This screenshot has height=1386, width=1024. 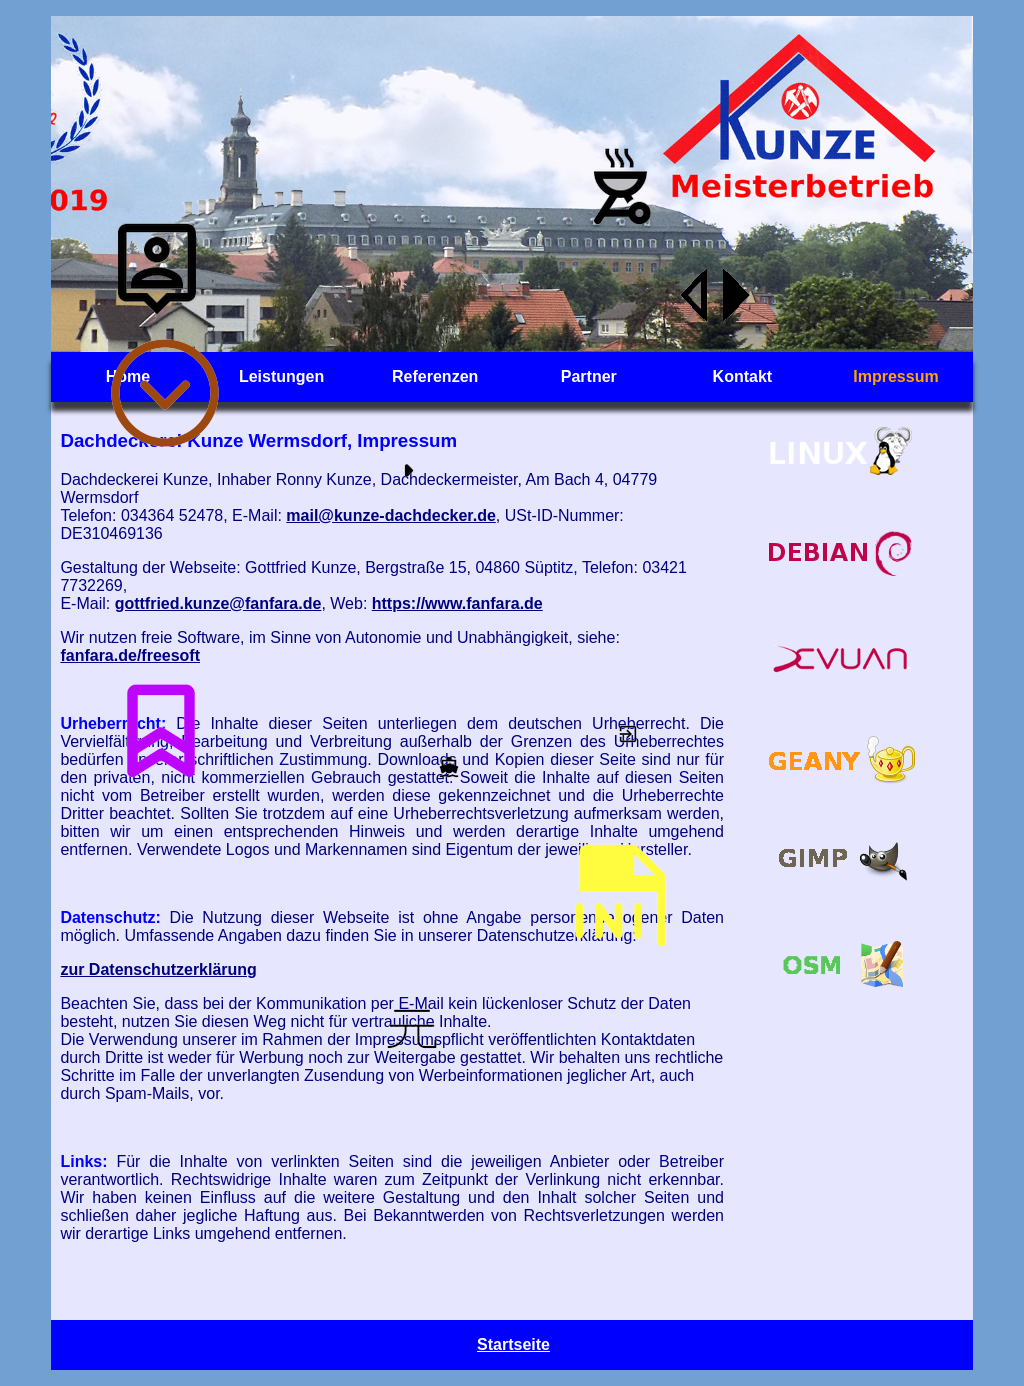 I want to click on log out of the current session, so click(x=628, y=734).